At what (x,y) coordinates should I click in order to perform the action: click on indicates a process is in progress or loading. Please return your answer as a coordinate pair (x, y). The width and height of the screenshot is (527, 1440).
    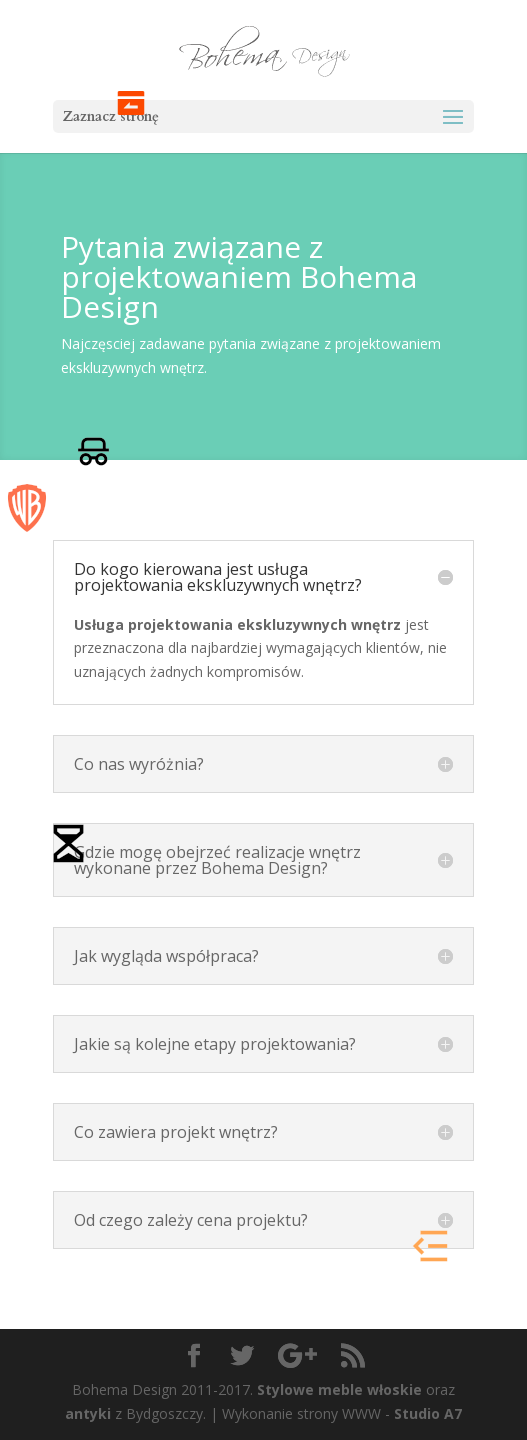
    Looking at the image, I should click on (68, 843).